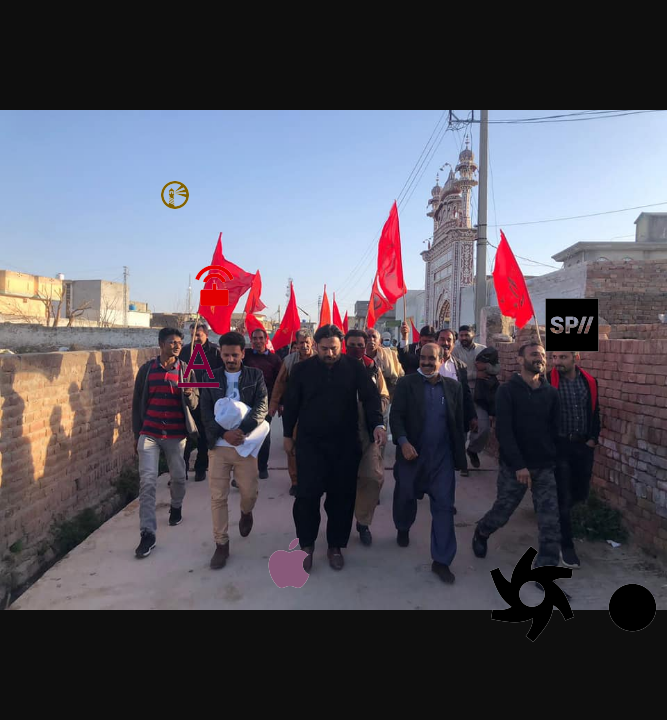 The height and width of the screenshot is (720, 667). Describe the element at coordinates (214, 285) in the screenshot. I see `access router or network settings` at that location.